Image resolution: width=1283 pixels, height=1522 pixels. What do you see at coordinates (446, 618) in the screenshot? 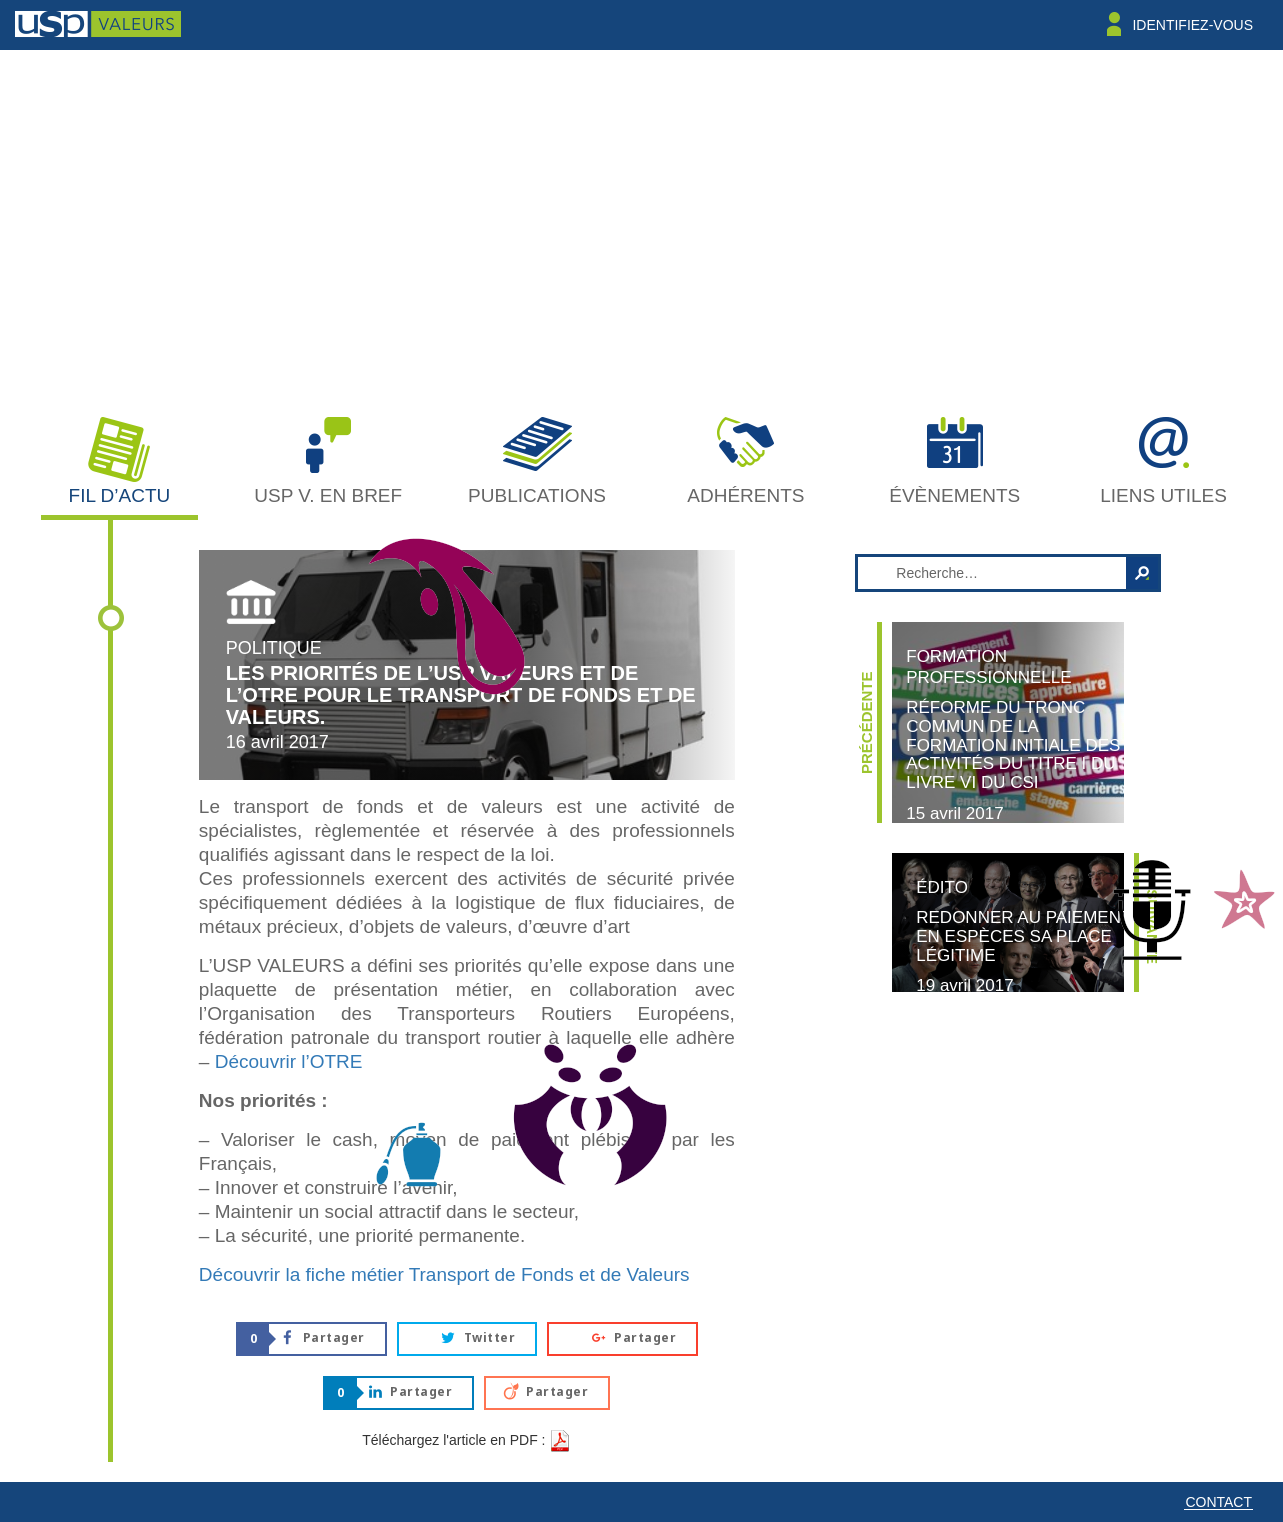
I see `indicates a slime or liquid-based ability in a game` at bounding box center [446, 618].